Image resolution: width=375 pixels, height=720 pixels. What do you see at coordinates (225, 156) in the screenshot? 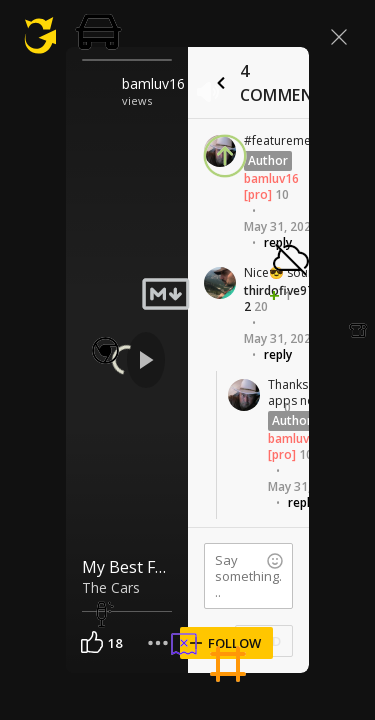
I see `scroll to top of page` at bounding box center [225, 156].